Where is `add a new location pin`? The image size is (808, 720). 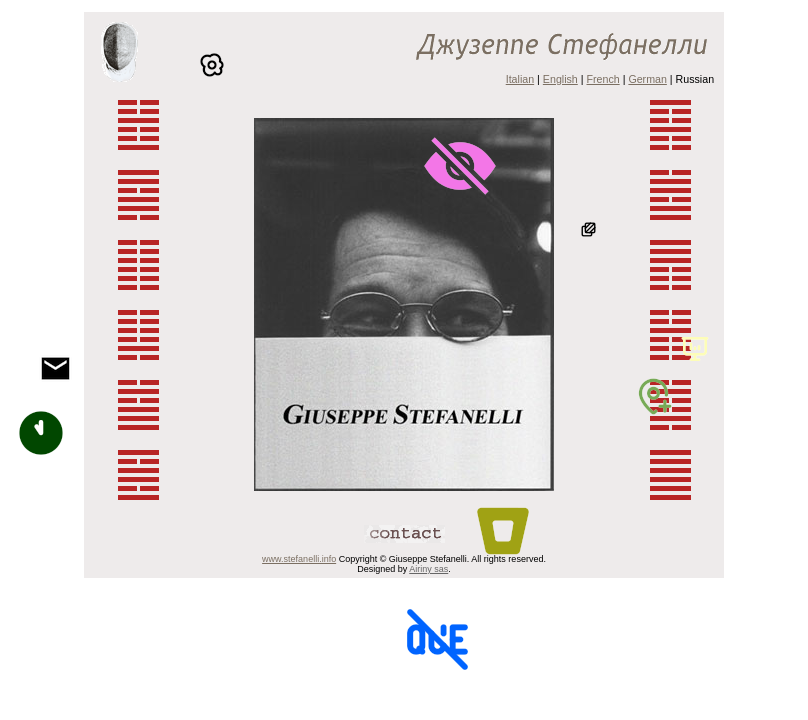 add a new location pin is located at coordinates (653, 396).